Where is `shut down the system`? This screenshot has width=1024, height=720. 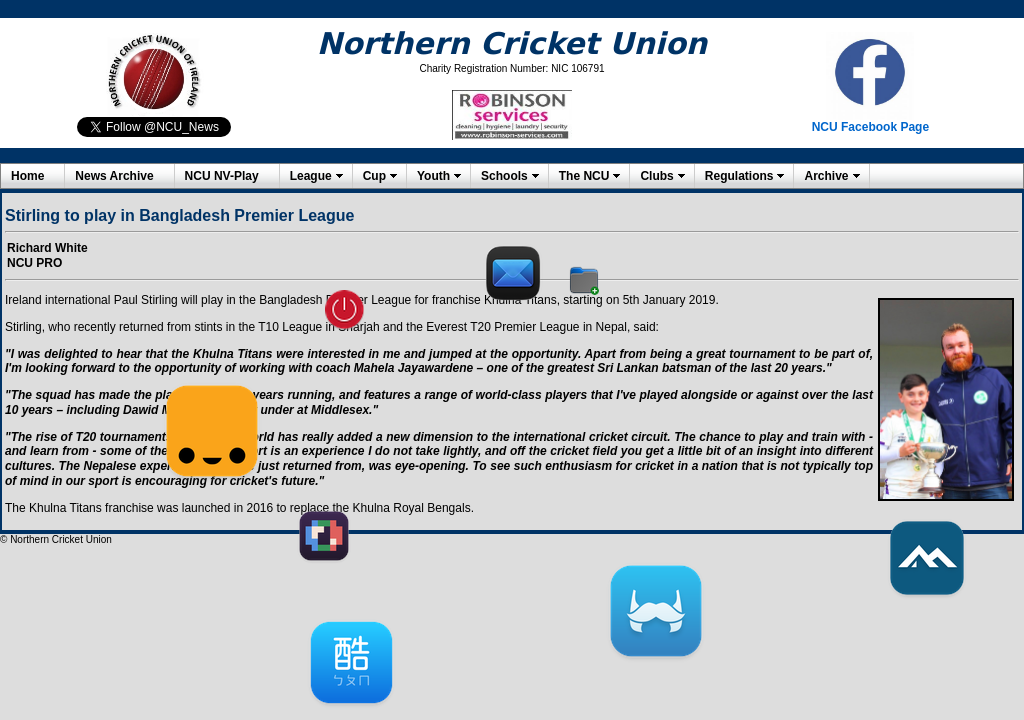 shut down the system is located at coordinates (345, 310).